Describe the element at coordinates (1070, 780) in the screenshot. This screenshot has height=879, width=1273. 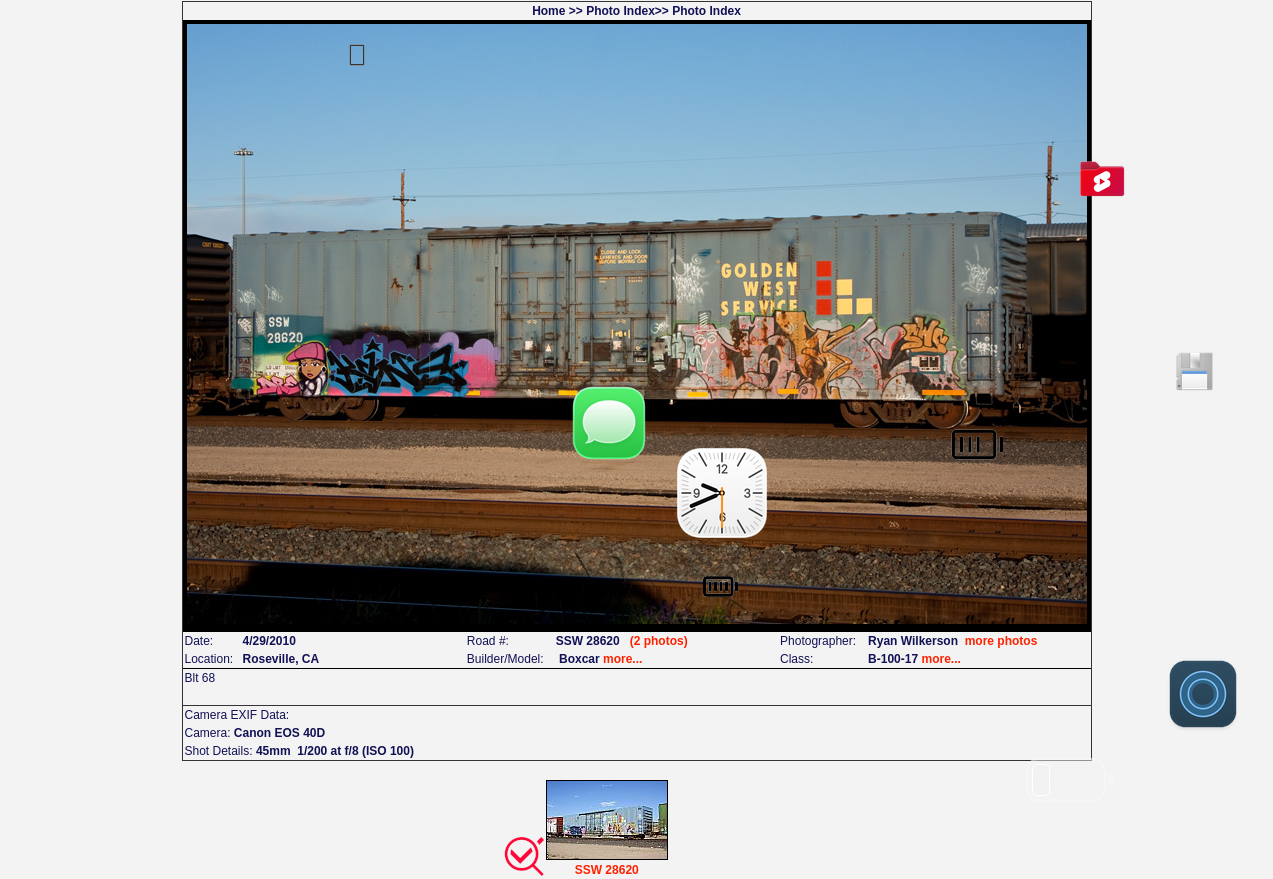
I see `indicates battery is at 20% charge` at that location.